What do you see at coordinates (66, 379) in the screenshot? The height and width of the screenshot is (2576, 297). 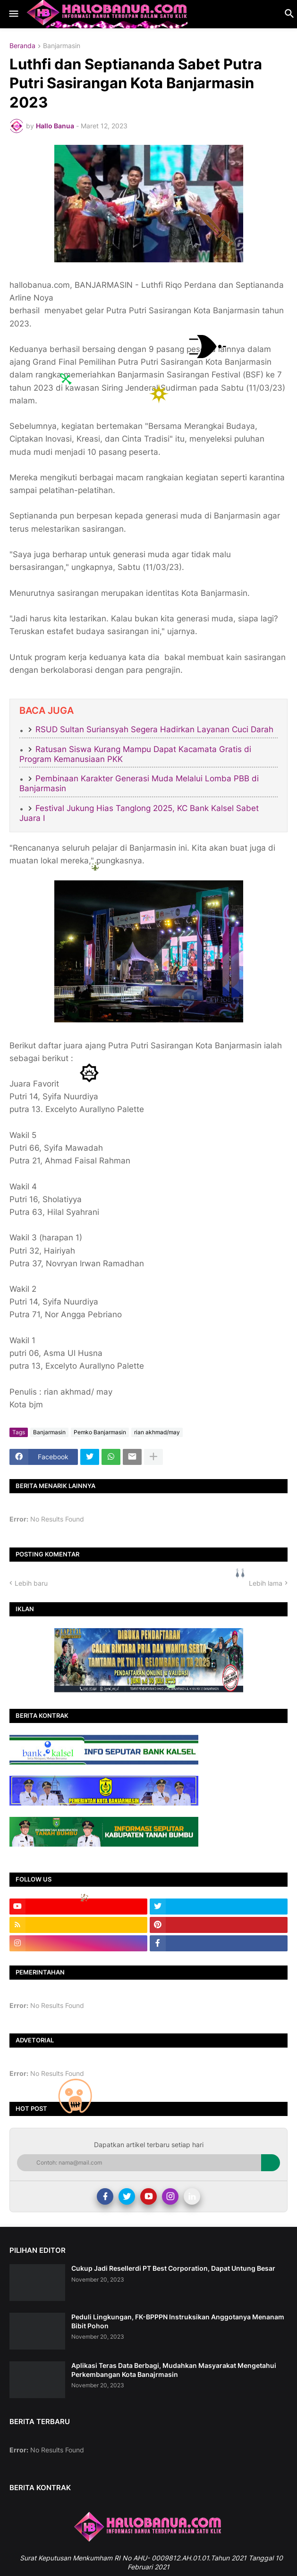 I see `access egyptian or ancient-themed content` at bounding box center [66, 379].